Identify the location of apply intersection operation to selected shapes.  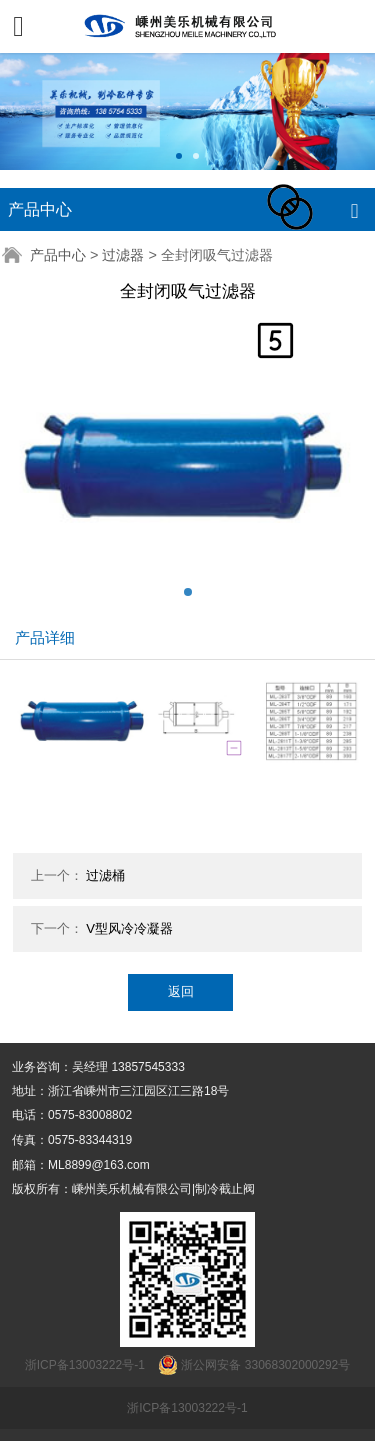
(290, 207).